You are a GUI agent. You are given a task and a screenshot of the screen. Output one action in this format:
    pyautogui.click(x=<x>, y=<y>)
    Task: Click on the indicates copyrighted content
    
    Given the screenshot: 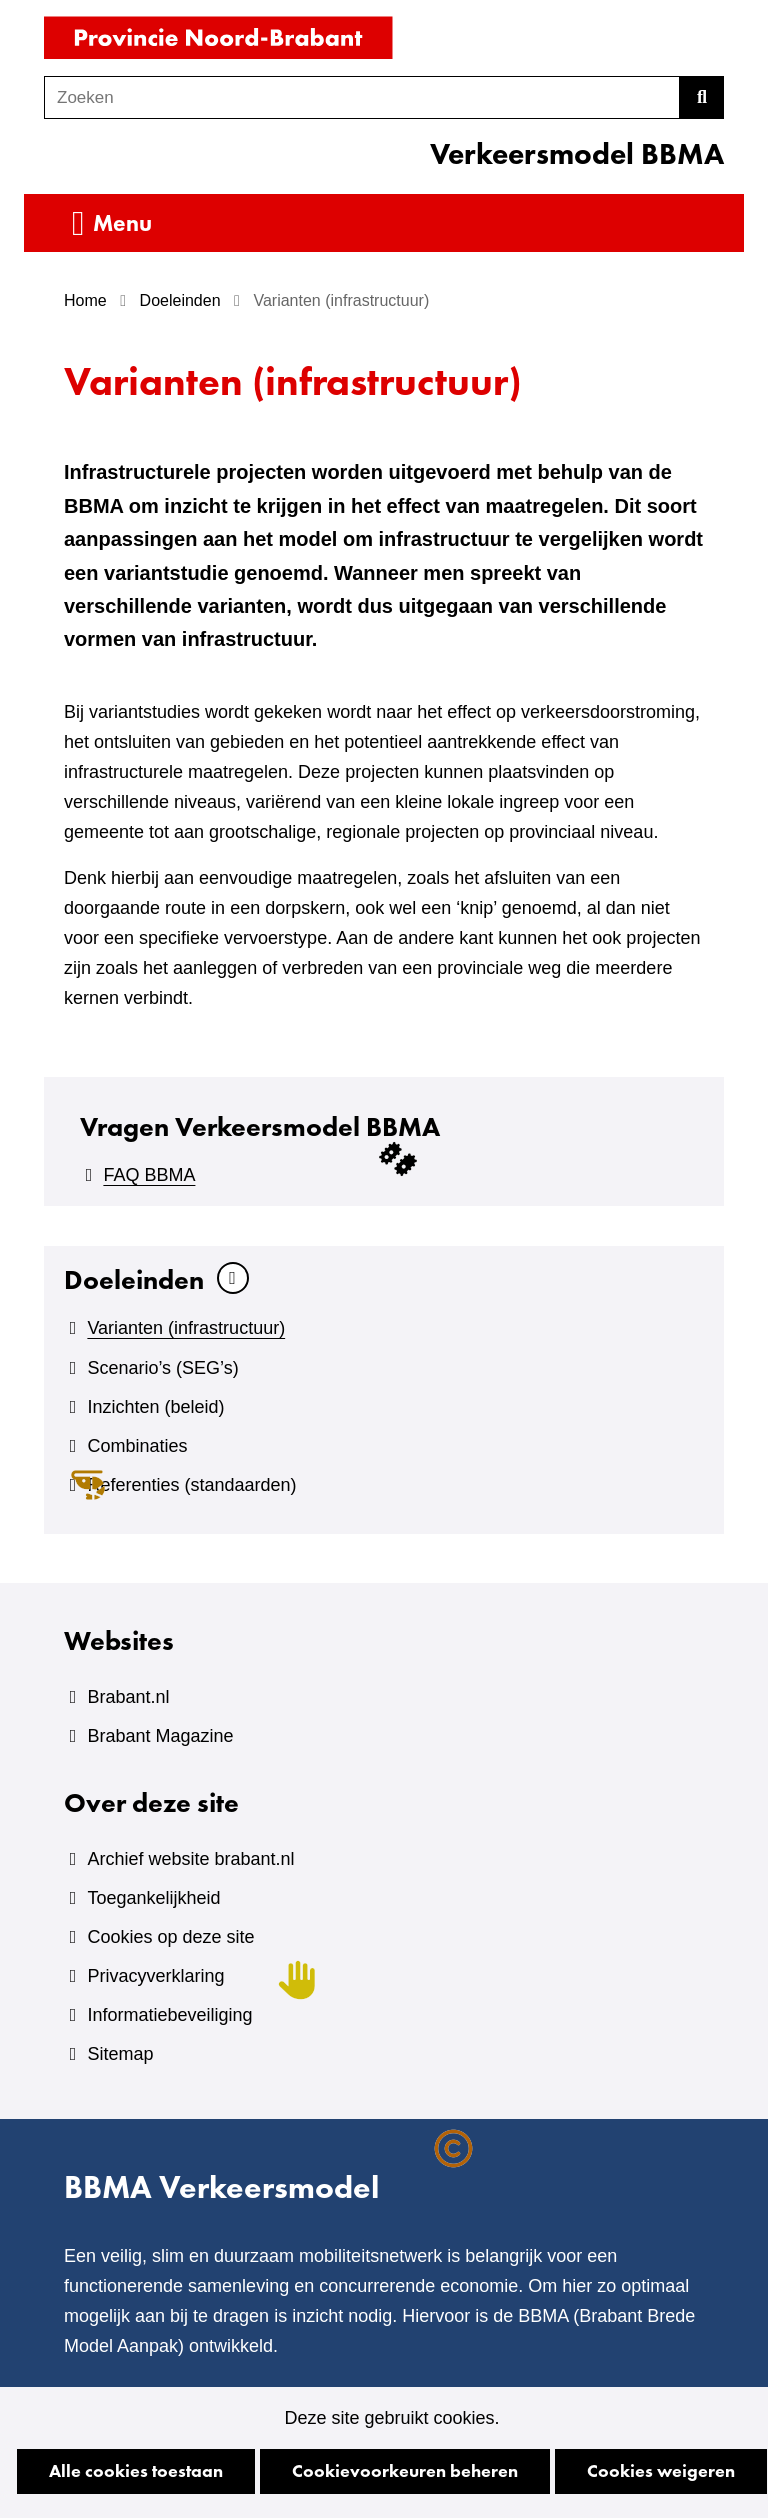 What is the action you would take?
    pyautogui.click(x=453, y=2148)
    